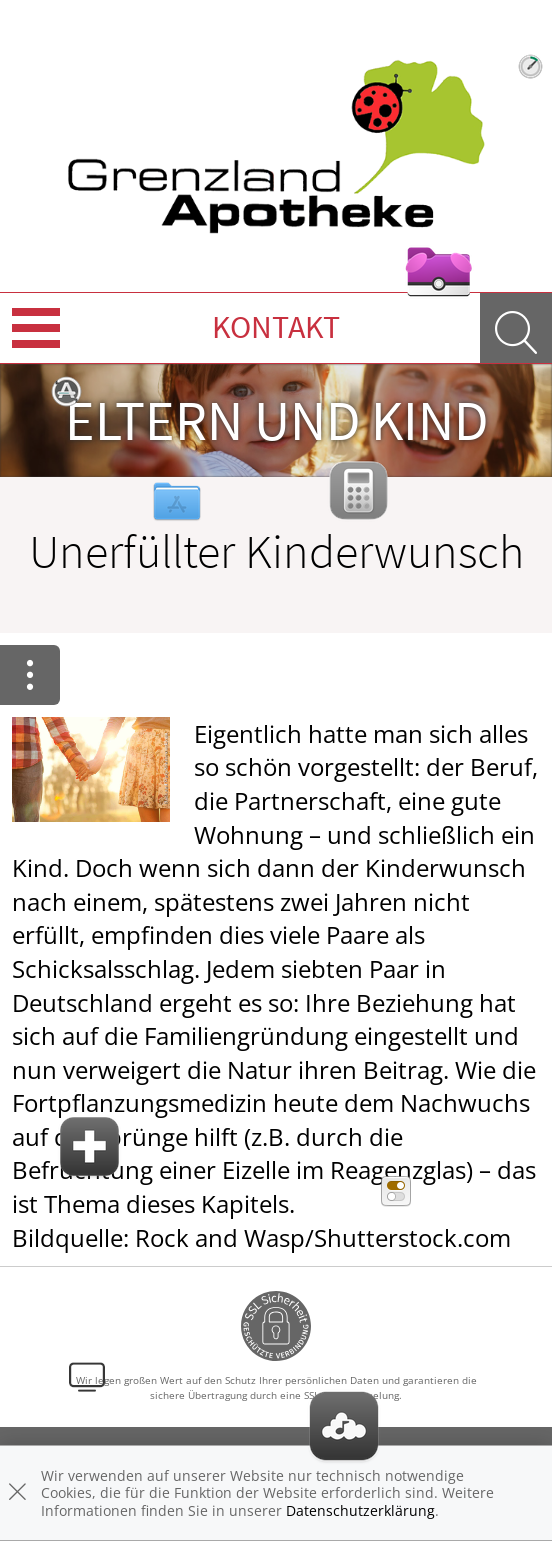 This screenshot has height=1541, width=552. I want to click on open the software updater application, so click(66, 391).